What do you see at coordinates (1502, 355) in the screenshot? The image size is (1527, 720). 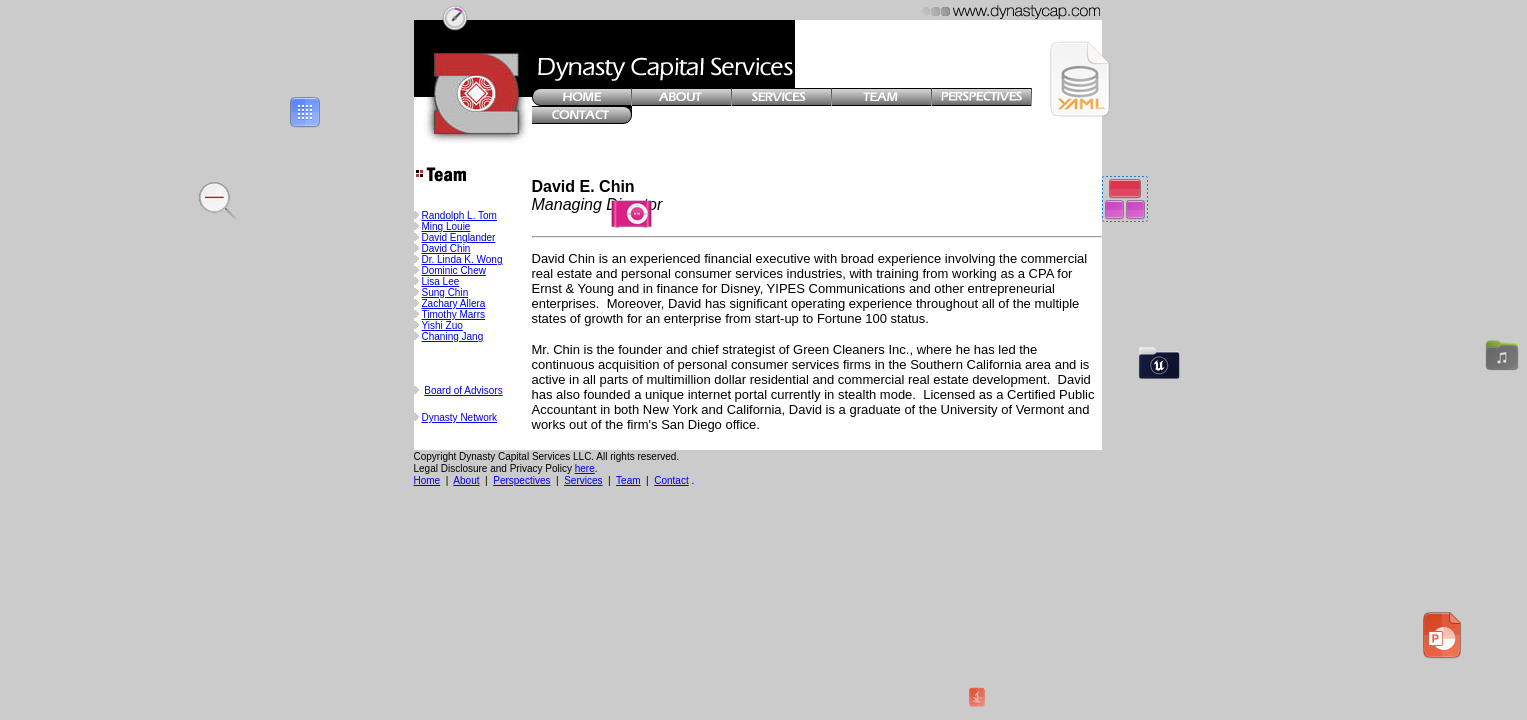 I see `open your music folder` at bounding box center [1502, 355].